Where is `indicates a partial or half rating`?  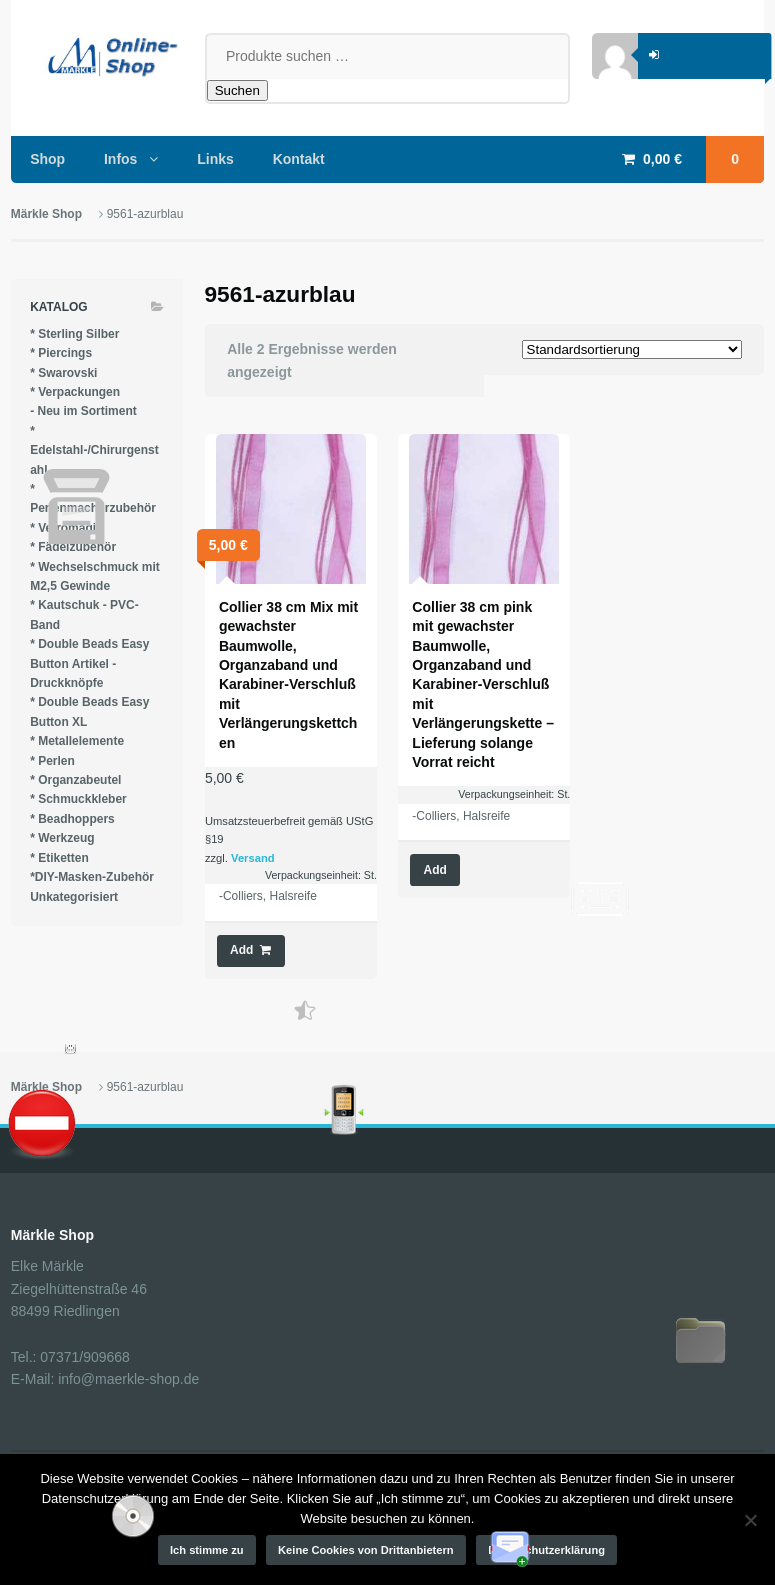 indicates a partial or half rating is located at coordinates (305, 1011).